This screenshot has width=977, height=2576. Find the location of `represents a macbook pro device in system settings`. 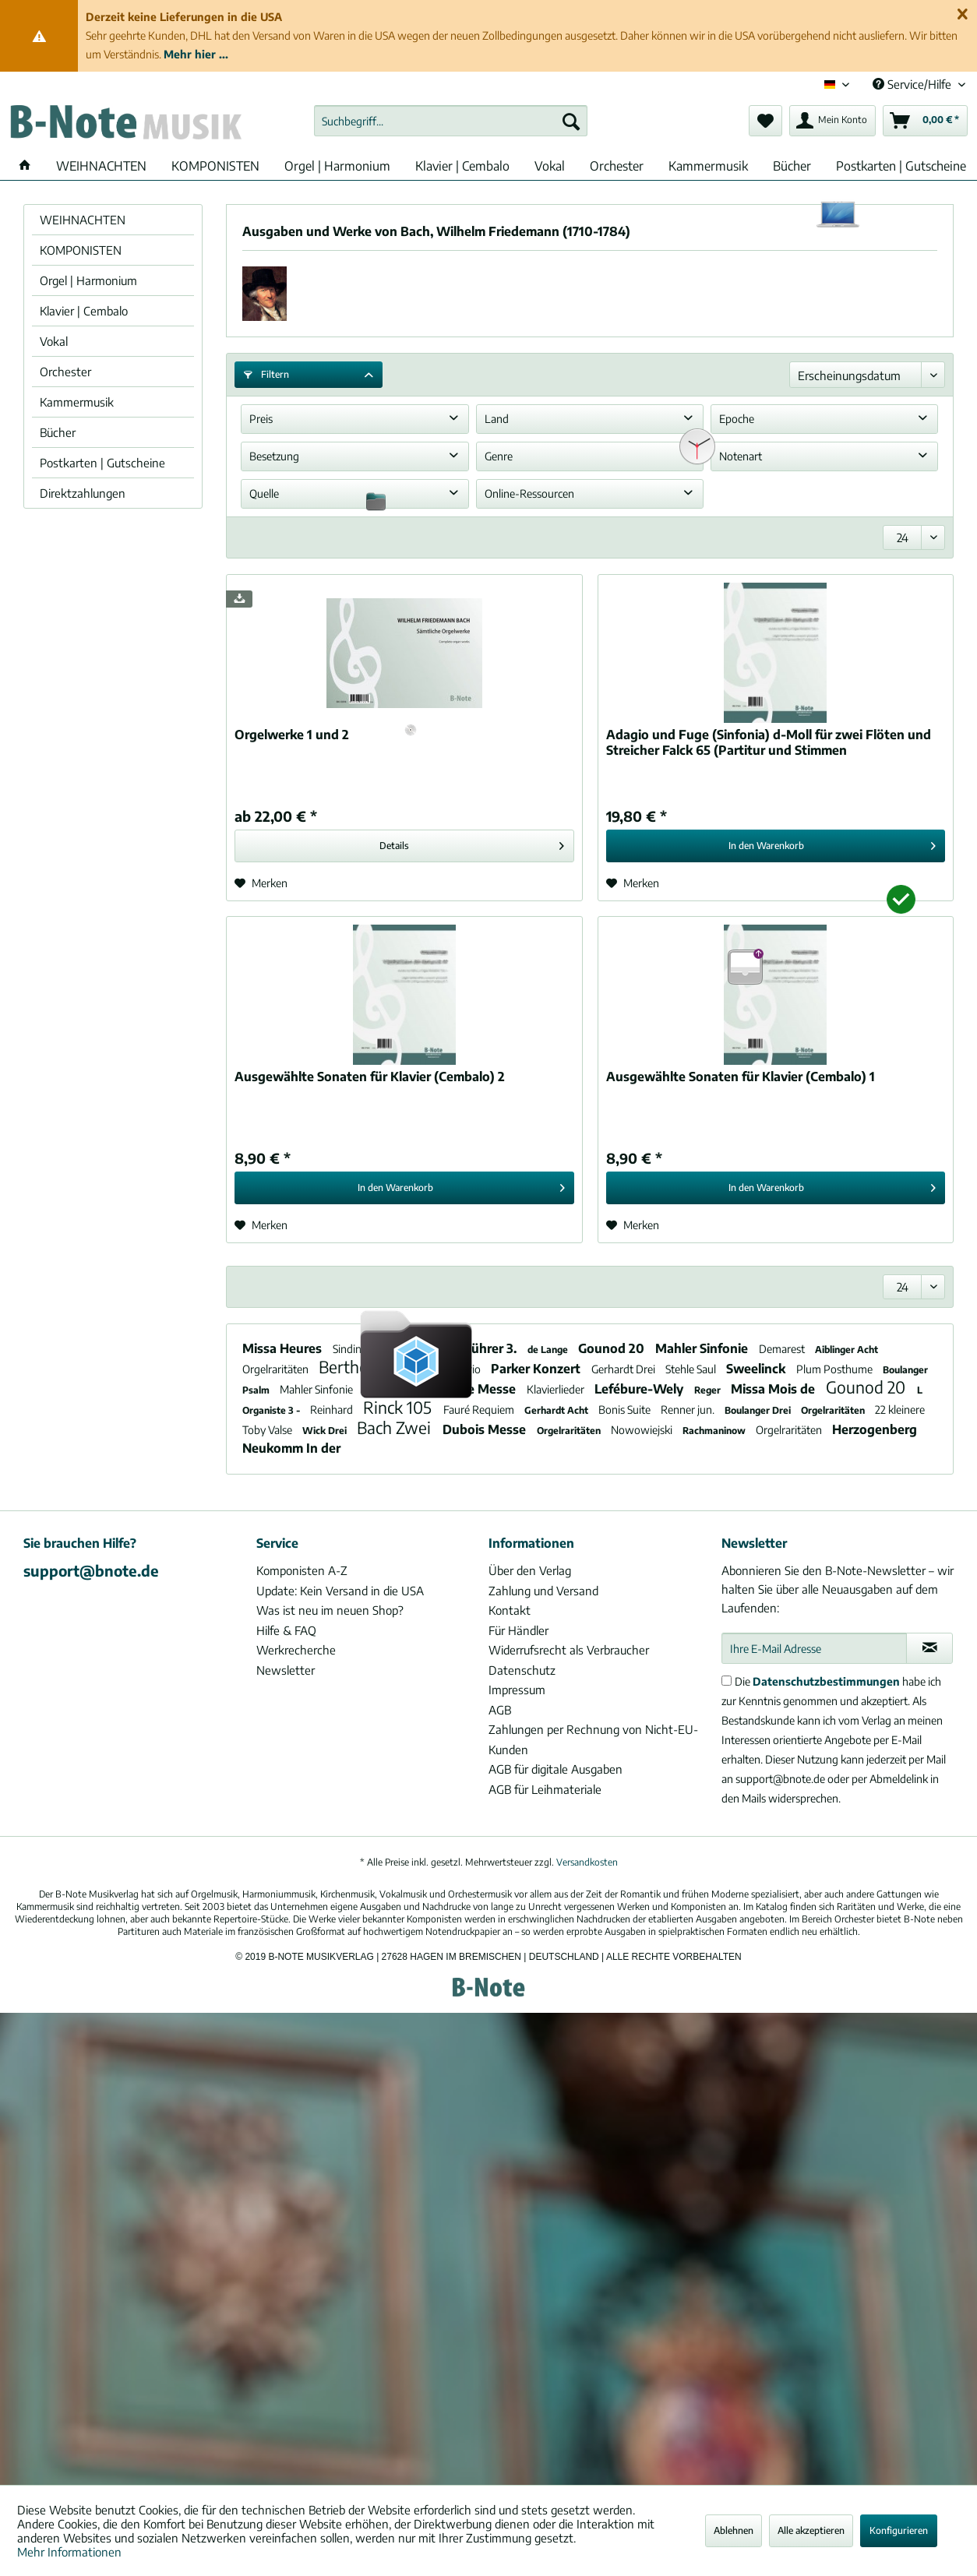

represents a macbook pro device in system settings is located at coordinates (838, 213).